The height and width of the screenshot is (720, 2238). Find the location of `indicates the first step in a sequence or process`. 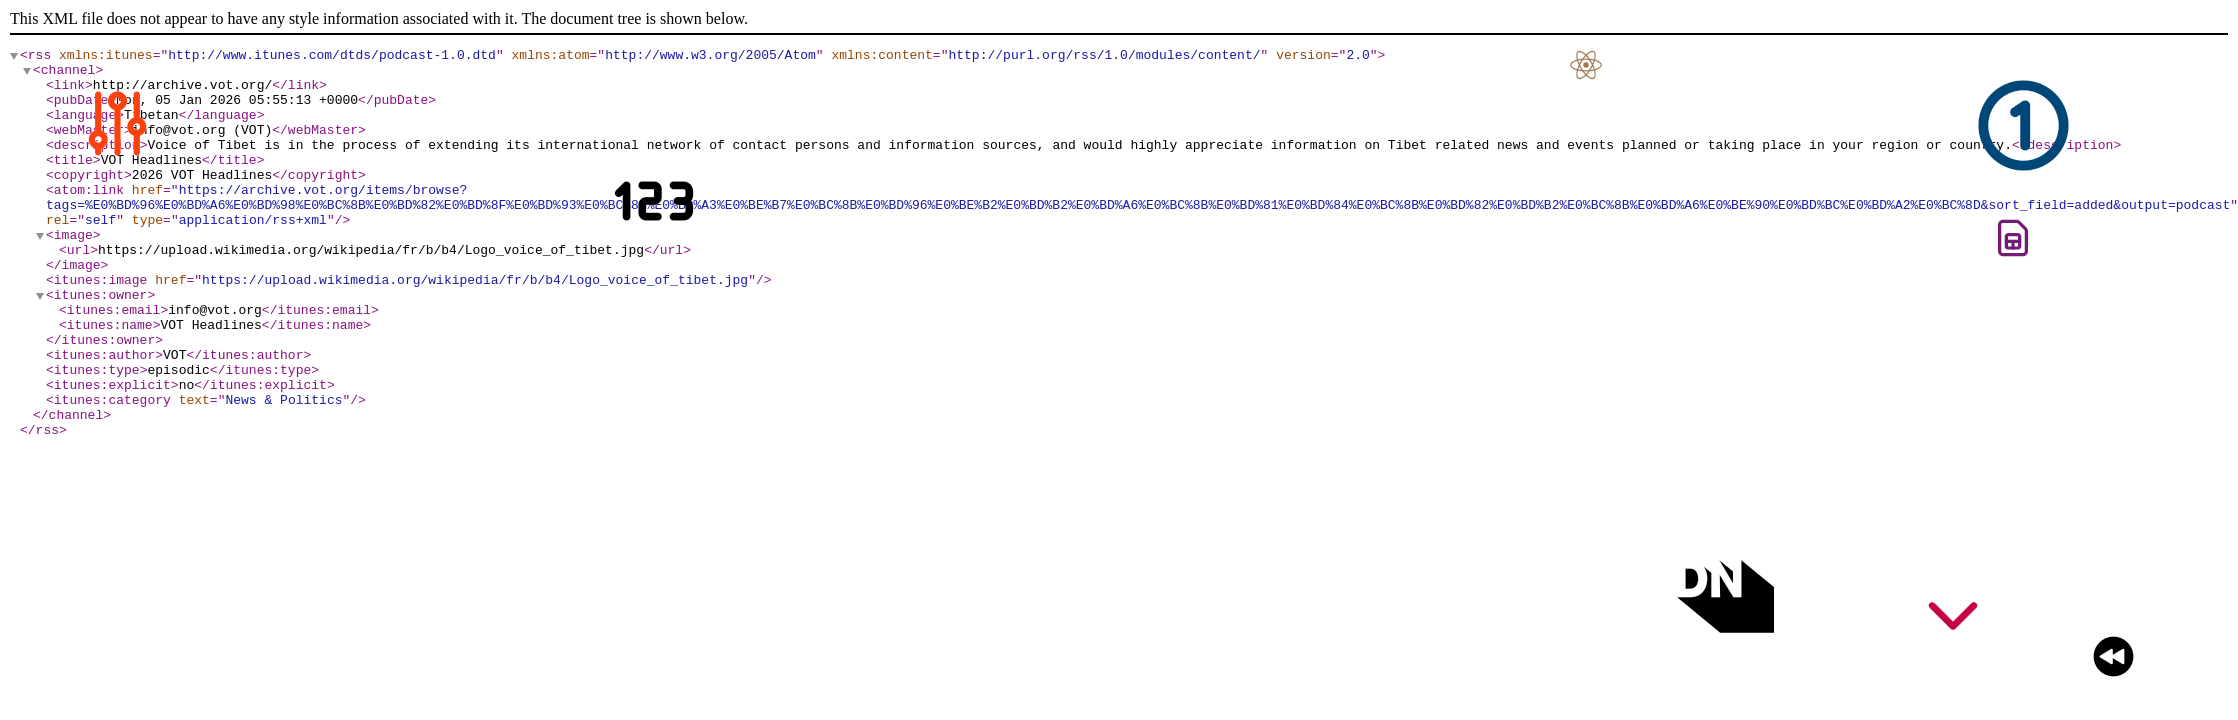

indicates the first step in a sequence or process is located at coordinates (2023, 125).